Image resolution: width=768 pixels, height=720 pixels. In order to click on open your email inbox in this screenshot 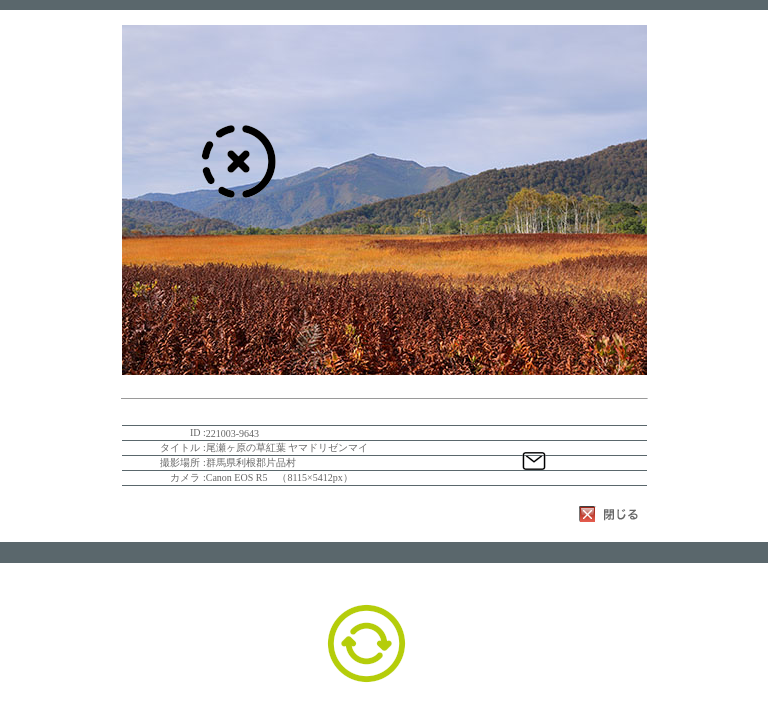, I will do `click(534, 461)`.